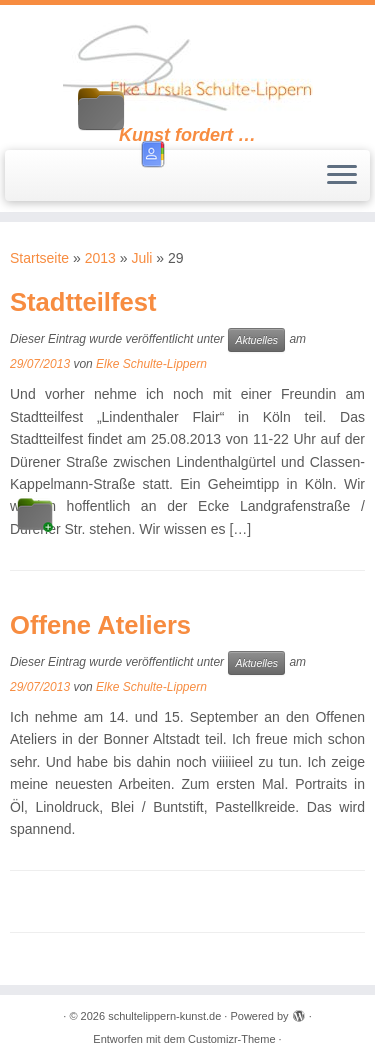 This screenshot has width=375, height=1064. I want to click on open the contacts app, so click(153, 154).